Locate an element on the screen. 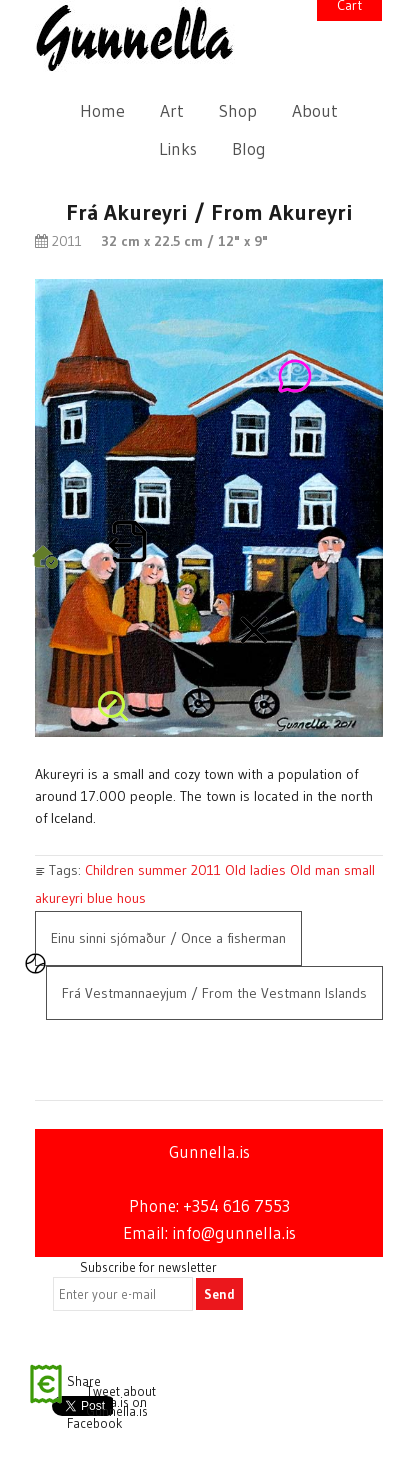 The height and width of the screenshot is (1484, 418). close or dismiss a dialog is located at coordinates (254, 630).